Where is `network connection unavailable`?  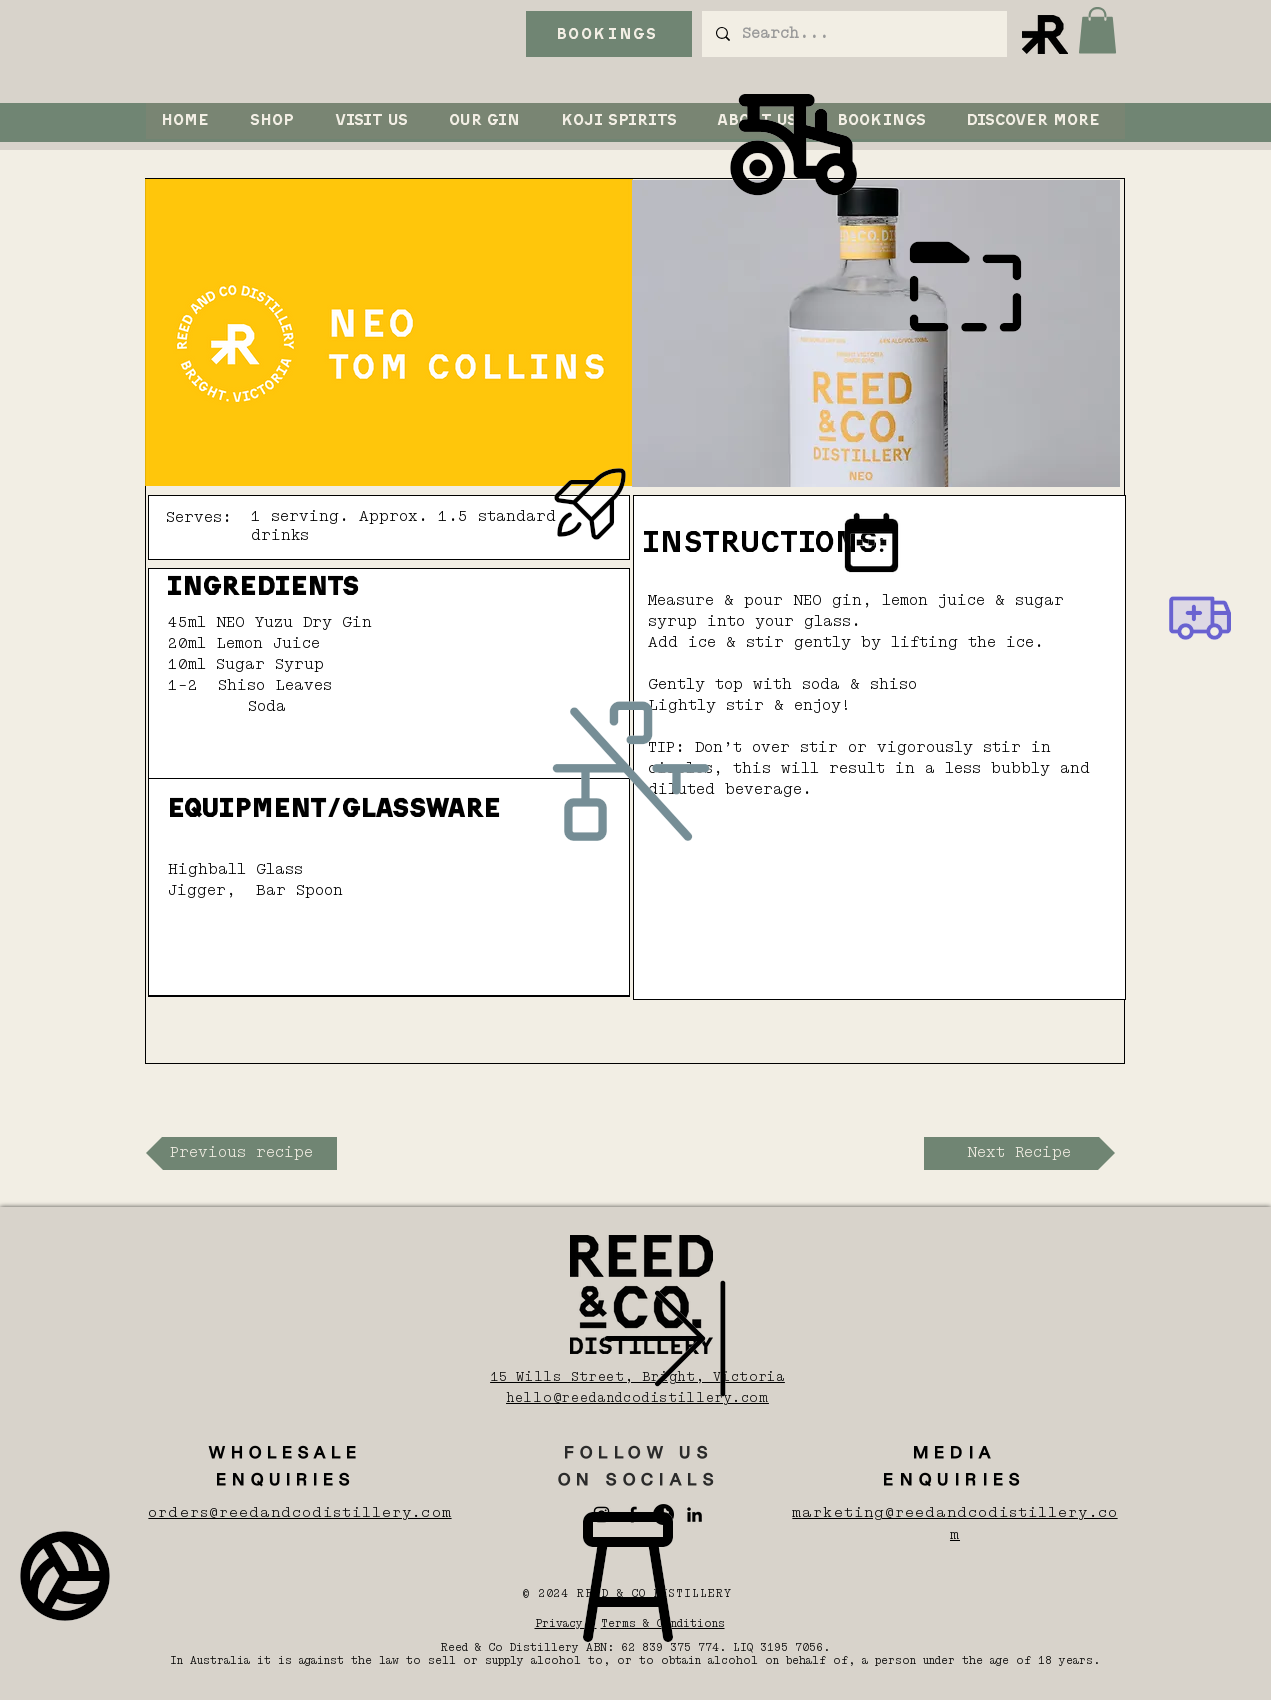
network connection unavailable is located at coordinates (631, 774).